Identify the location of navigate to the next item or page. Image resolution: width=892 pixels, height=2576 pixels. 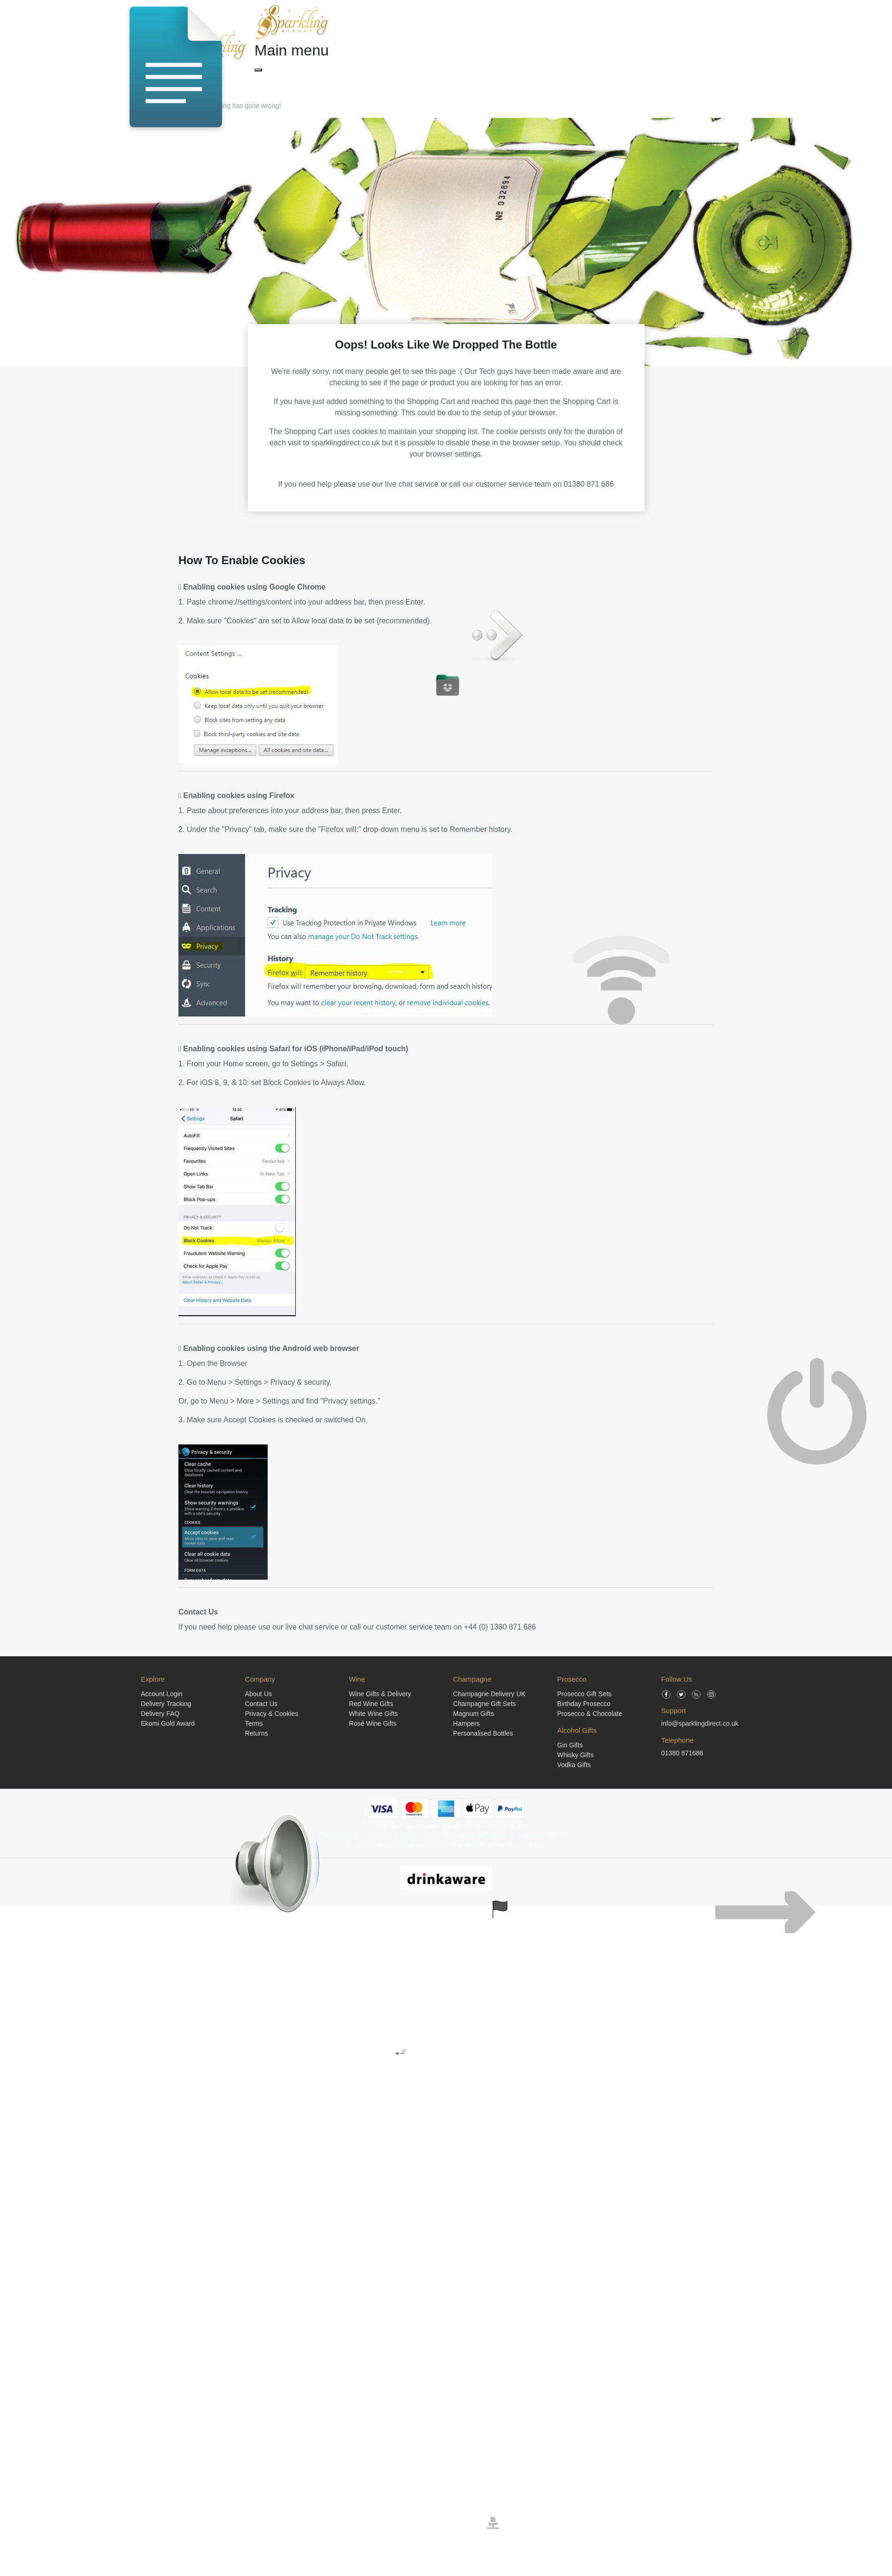
(497, 635).